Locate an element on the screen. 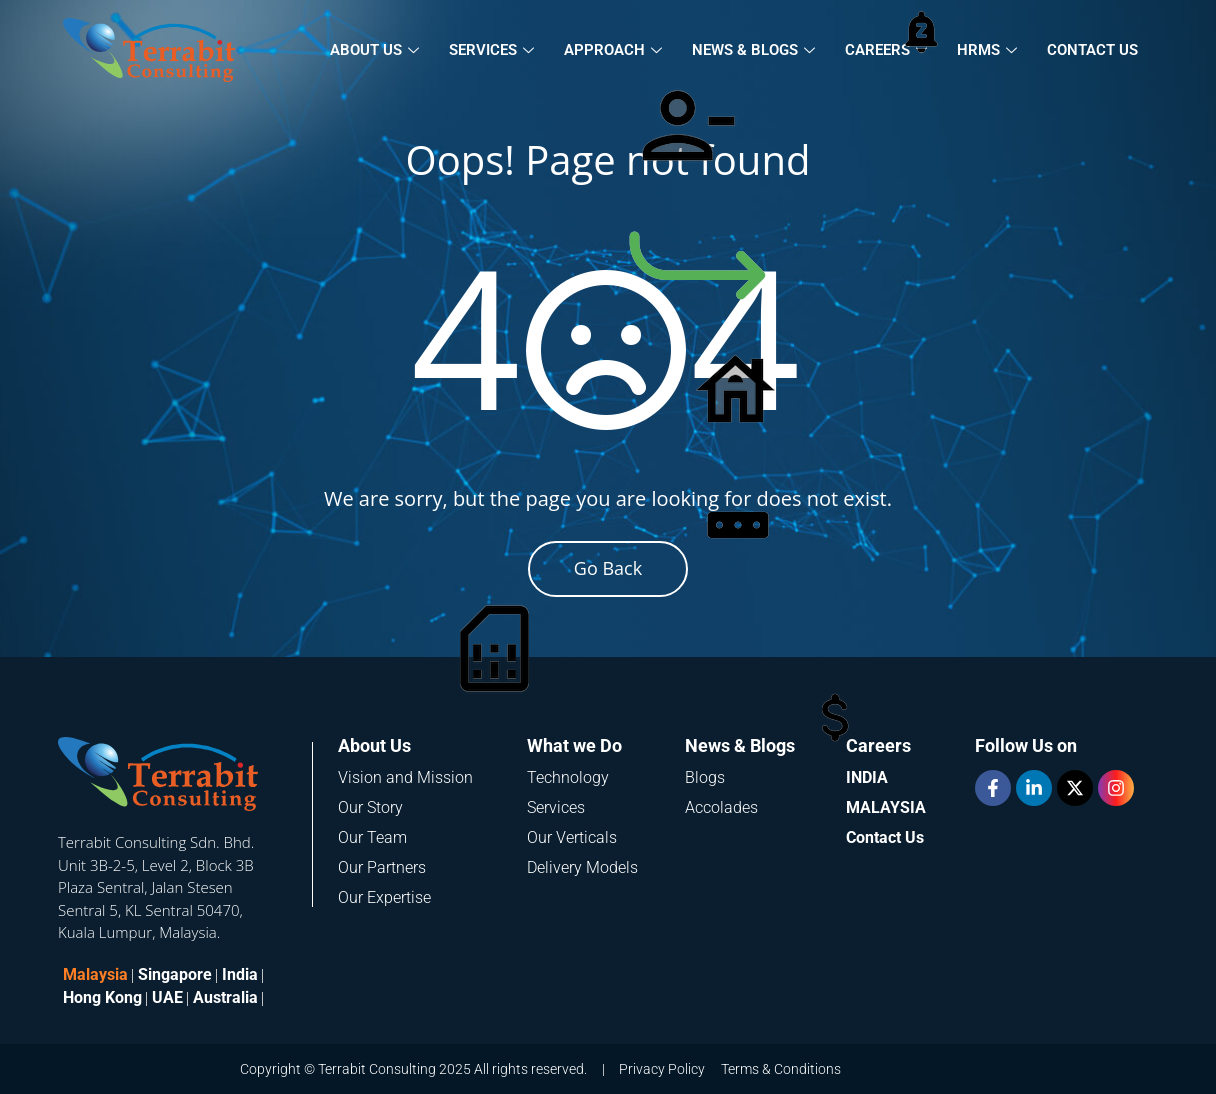  notifications are paused or snoozed is located at coordinates (921, 31).